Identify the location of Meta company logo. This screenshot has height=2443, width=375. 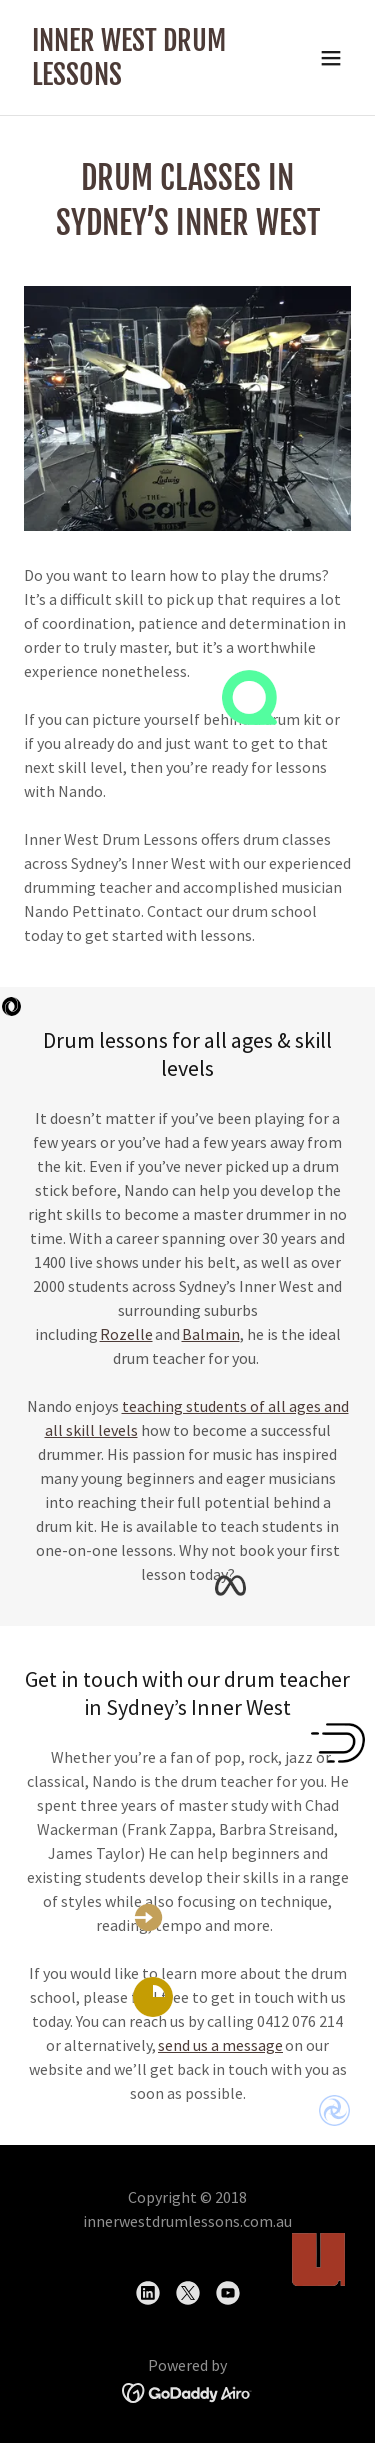
(230, 1585).